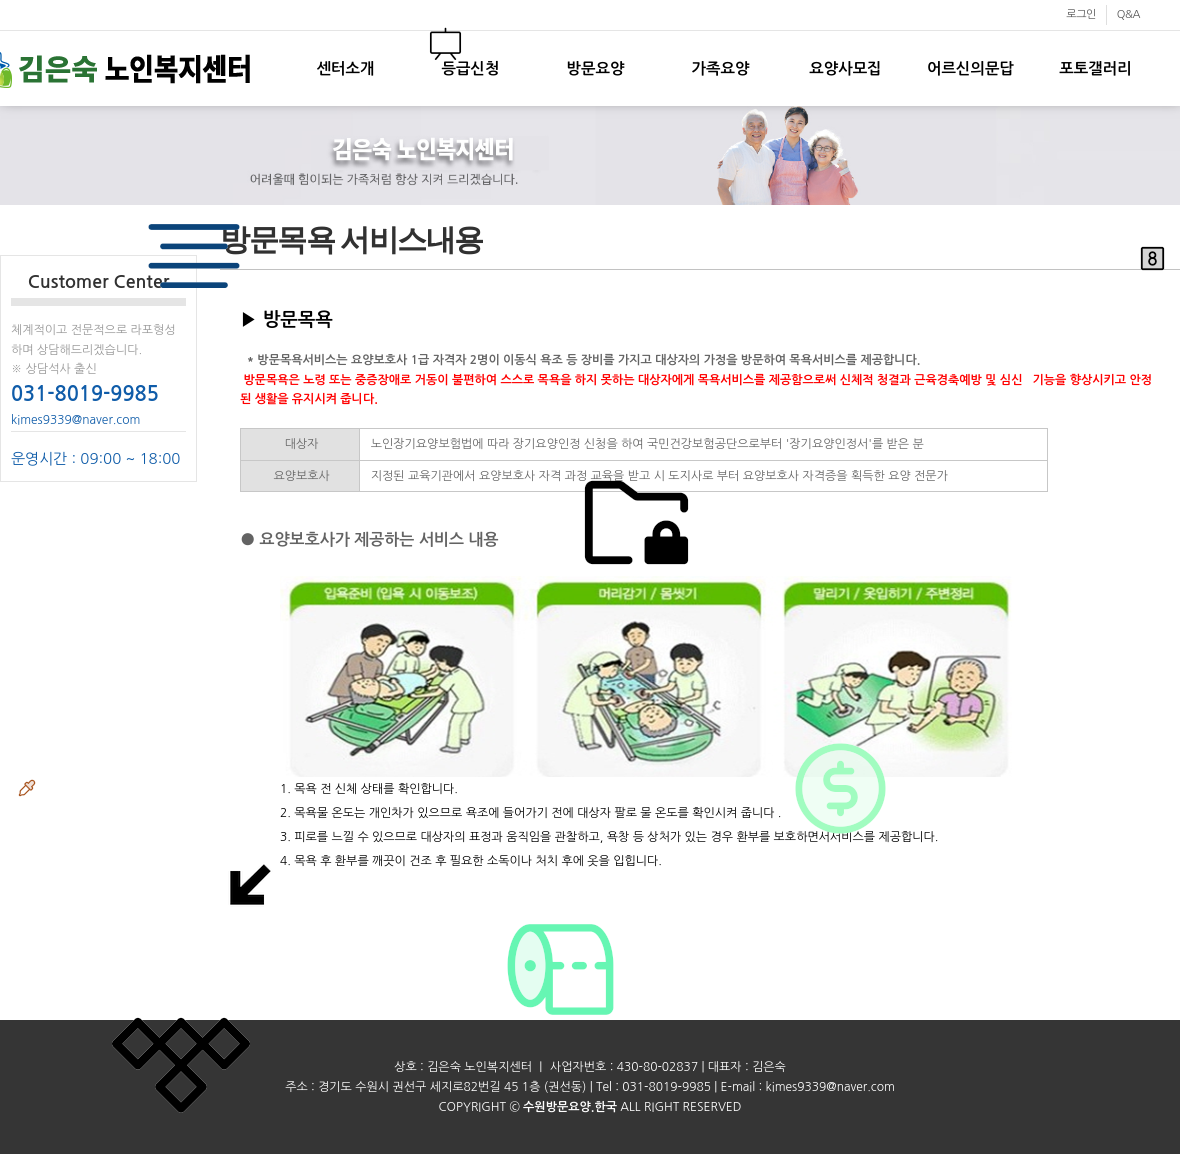 The height and width of the screenshot is (1154, 1180). Describe the element at coordinates (840, 788) in the screenshot. I see `view account balance or financial summary` at that location.